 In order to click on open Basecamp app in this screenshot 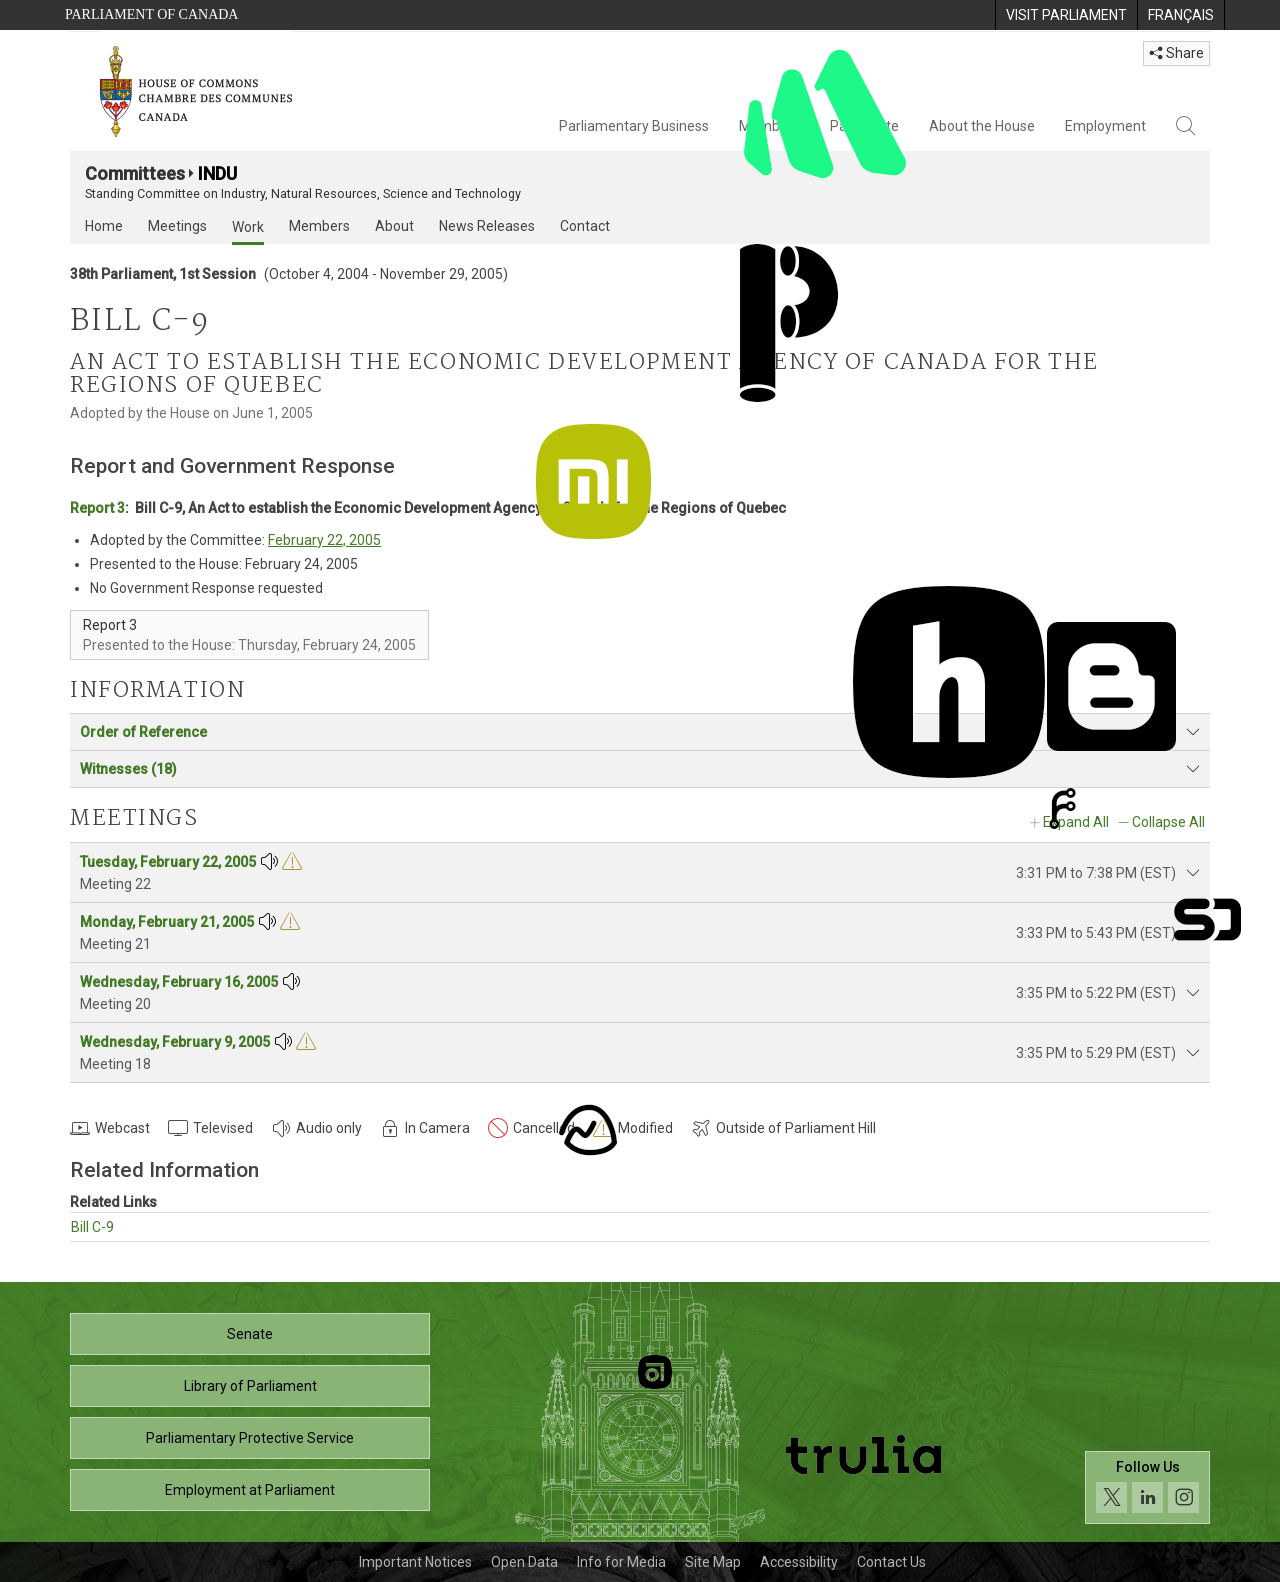, I will do `click(588, 1130)`.